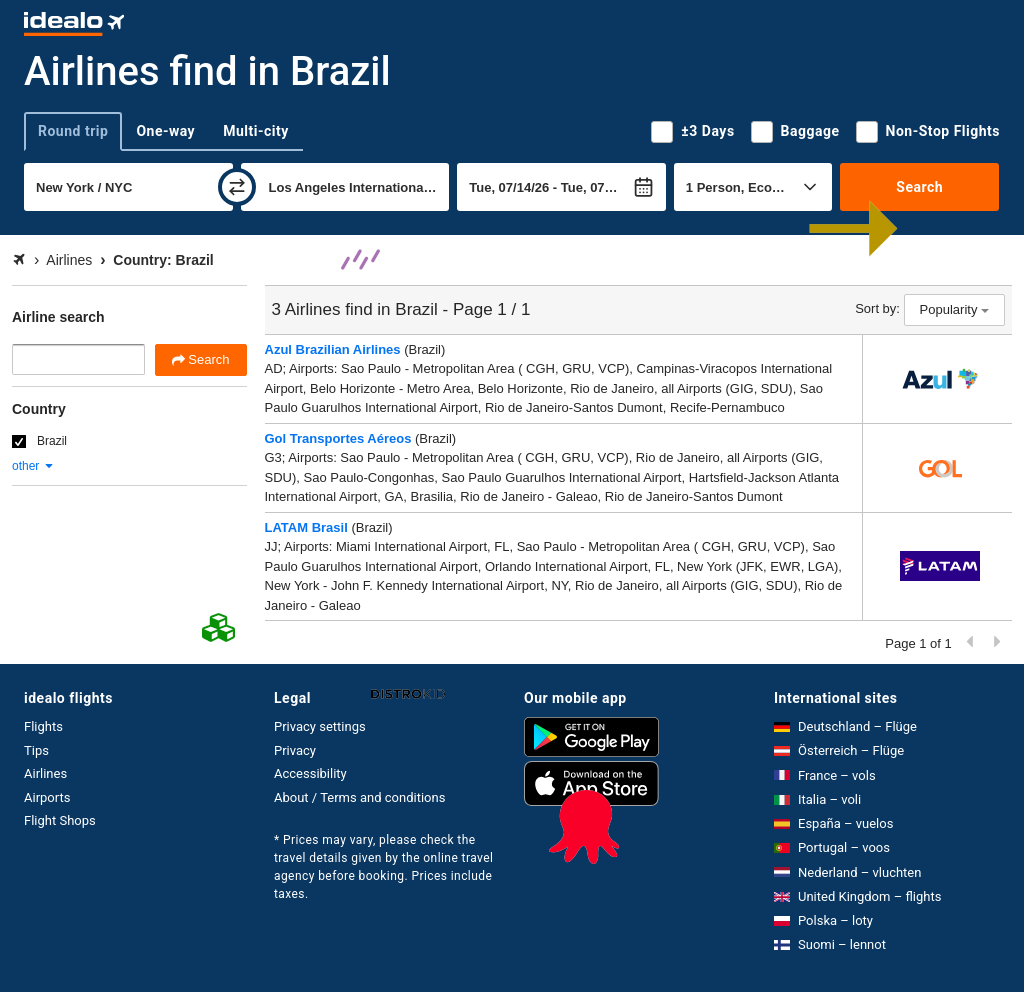  What do you see at coordinates (408, 694) in the screenshot?
I see `access distrokid music distribution platform` at bounding box center [408, 694].